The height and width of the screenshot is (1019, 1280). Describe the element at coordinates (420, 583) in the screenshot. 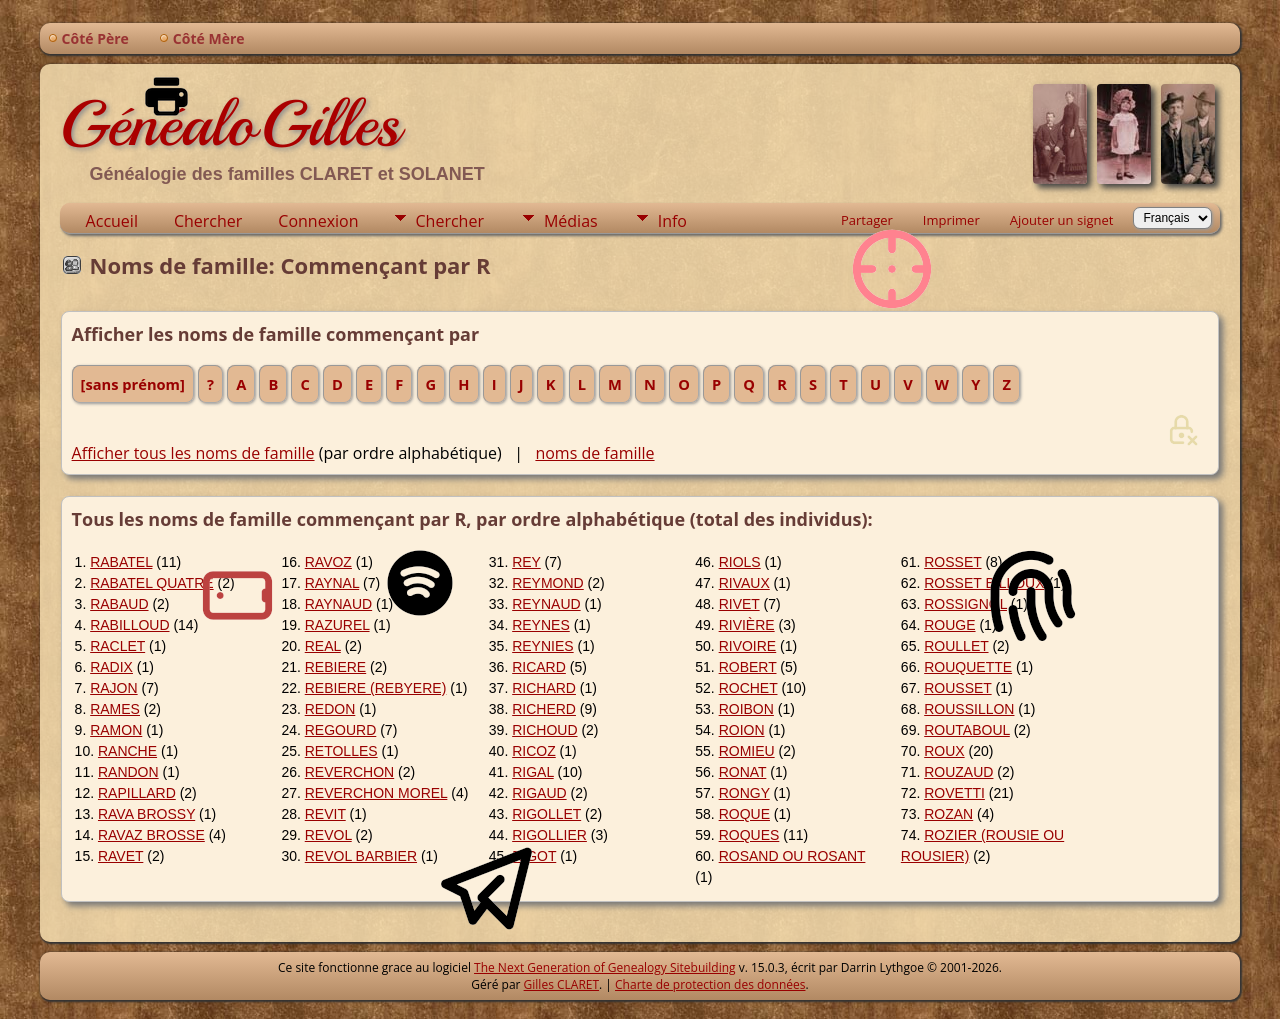

I see `open Spotify app` at that location.